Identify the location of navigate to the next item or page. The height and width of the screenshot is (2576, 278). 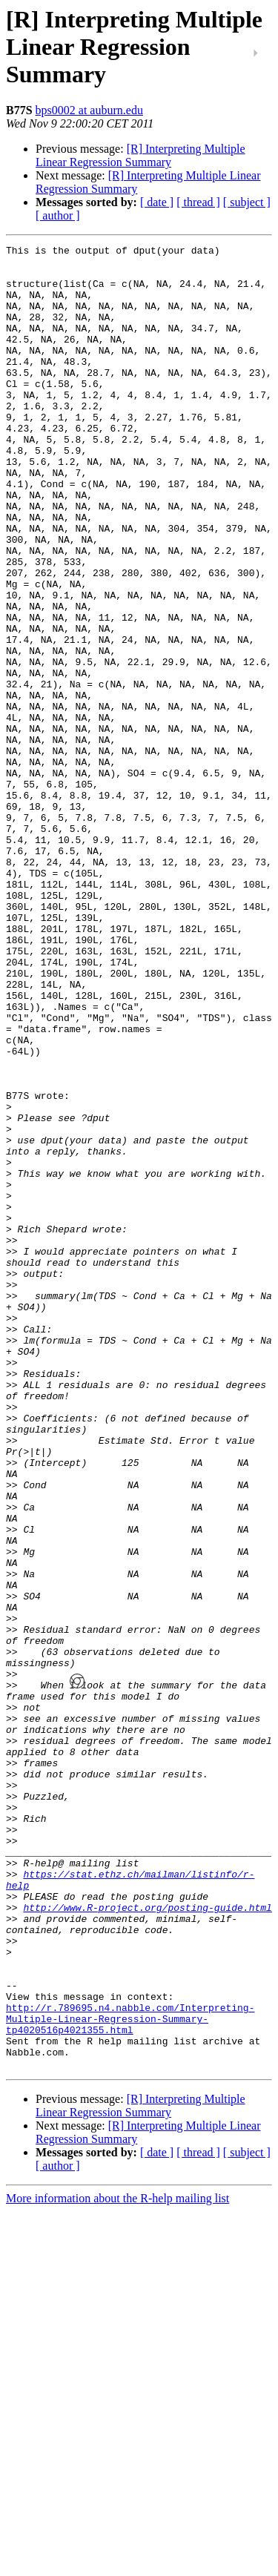
(255, 53).